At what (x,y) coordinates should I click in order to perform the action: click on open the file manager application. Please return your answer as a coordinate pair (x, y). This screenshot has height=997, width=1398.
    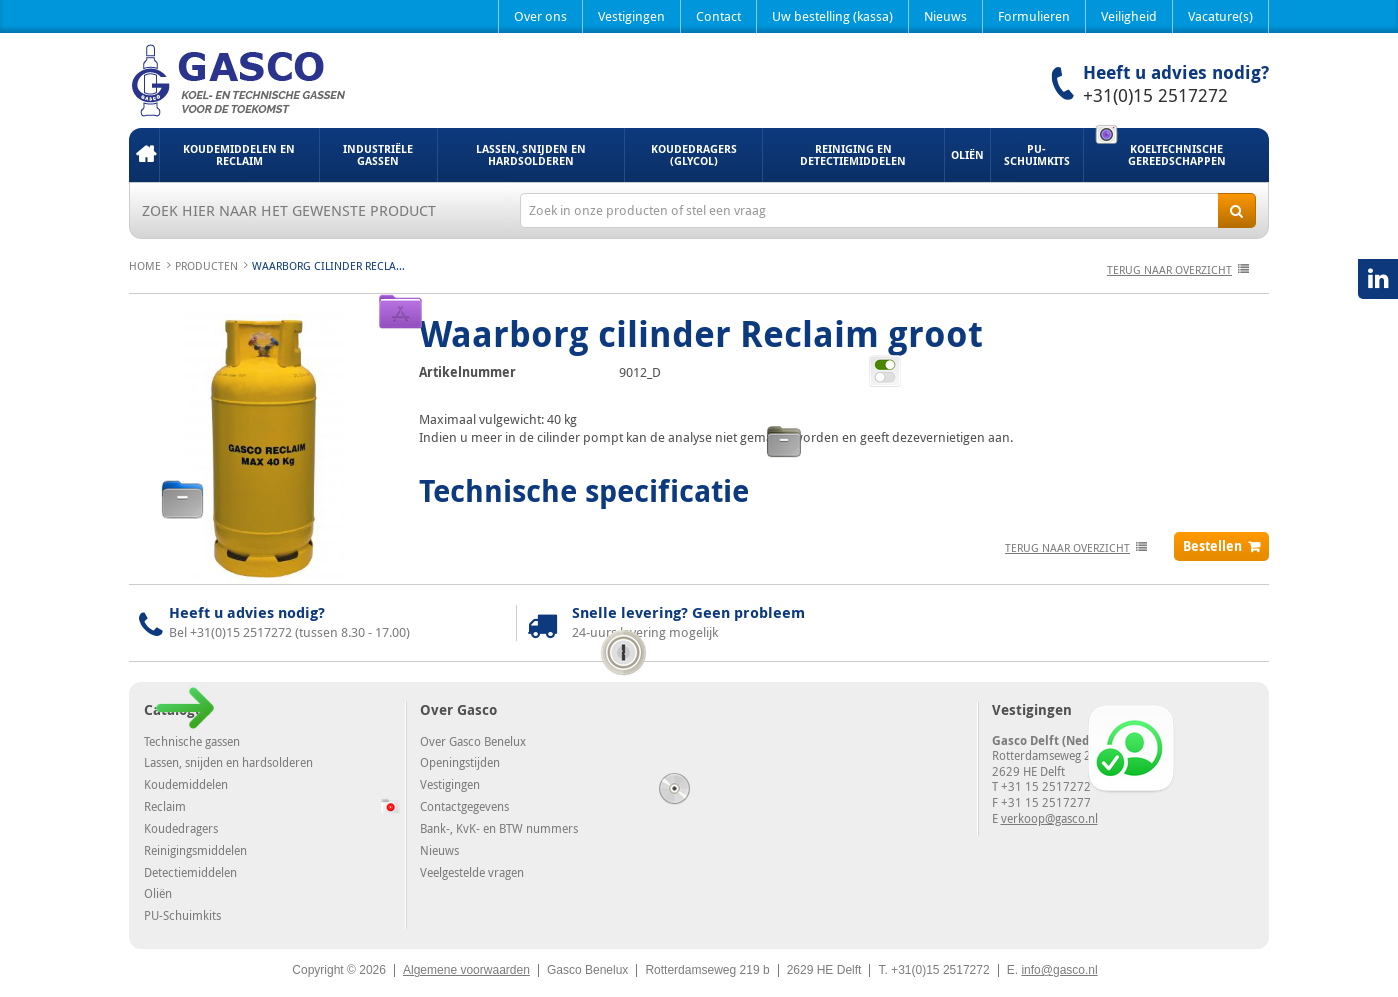
    Looking at the image, I should click on (182, 499).